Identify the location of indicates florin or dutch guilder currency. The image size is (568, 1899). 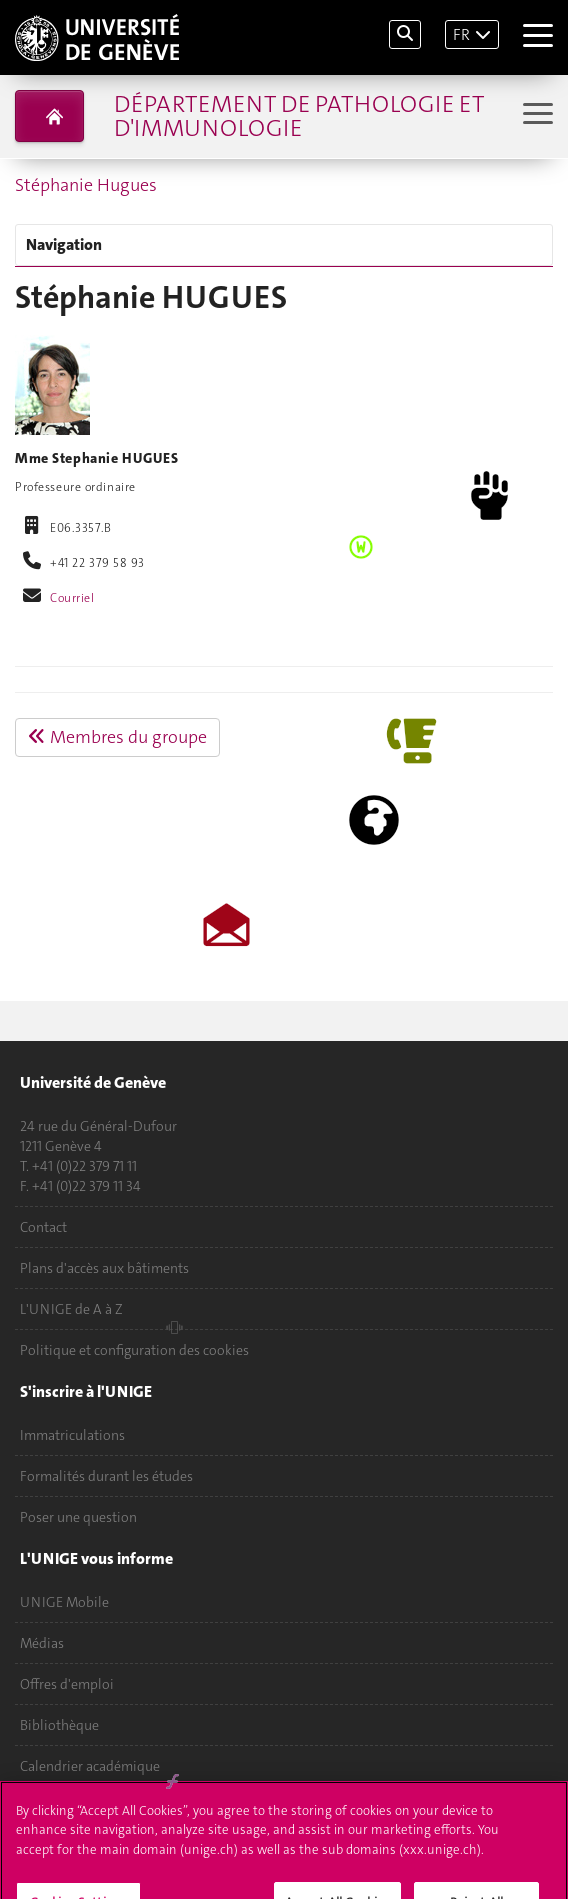
(172, 1781).